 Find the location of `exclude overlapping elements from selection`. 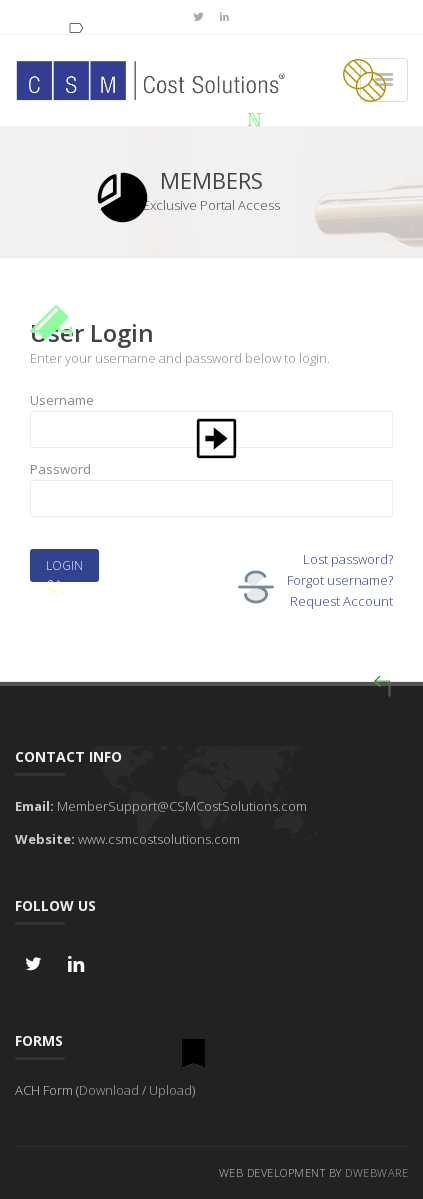

exclude overlapping elements from selection is located at coordinates (364, 80).